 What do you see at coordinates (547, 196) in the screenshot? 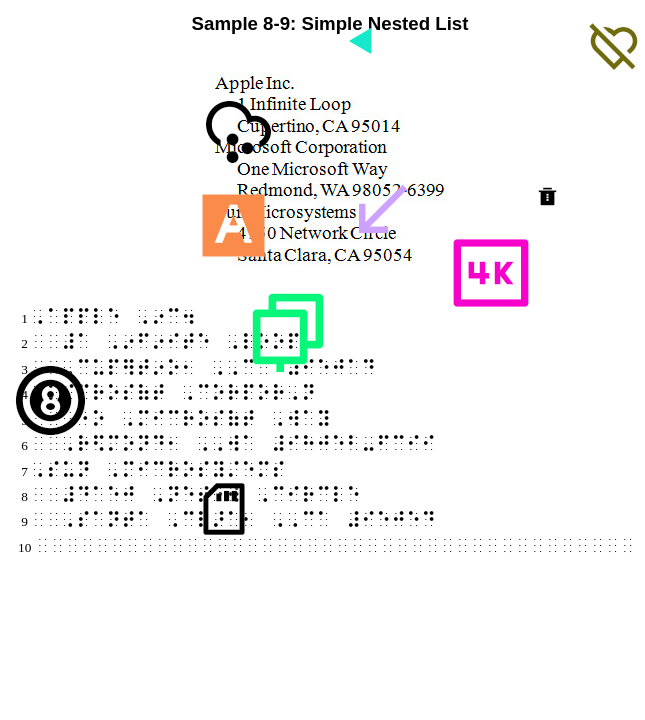
I see `delete selected item` at bounding box center [547, 196].